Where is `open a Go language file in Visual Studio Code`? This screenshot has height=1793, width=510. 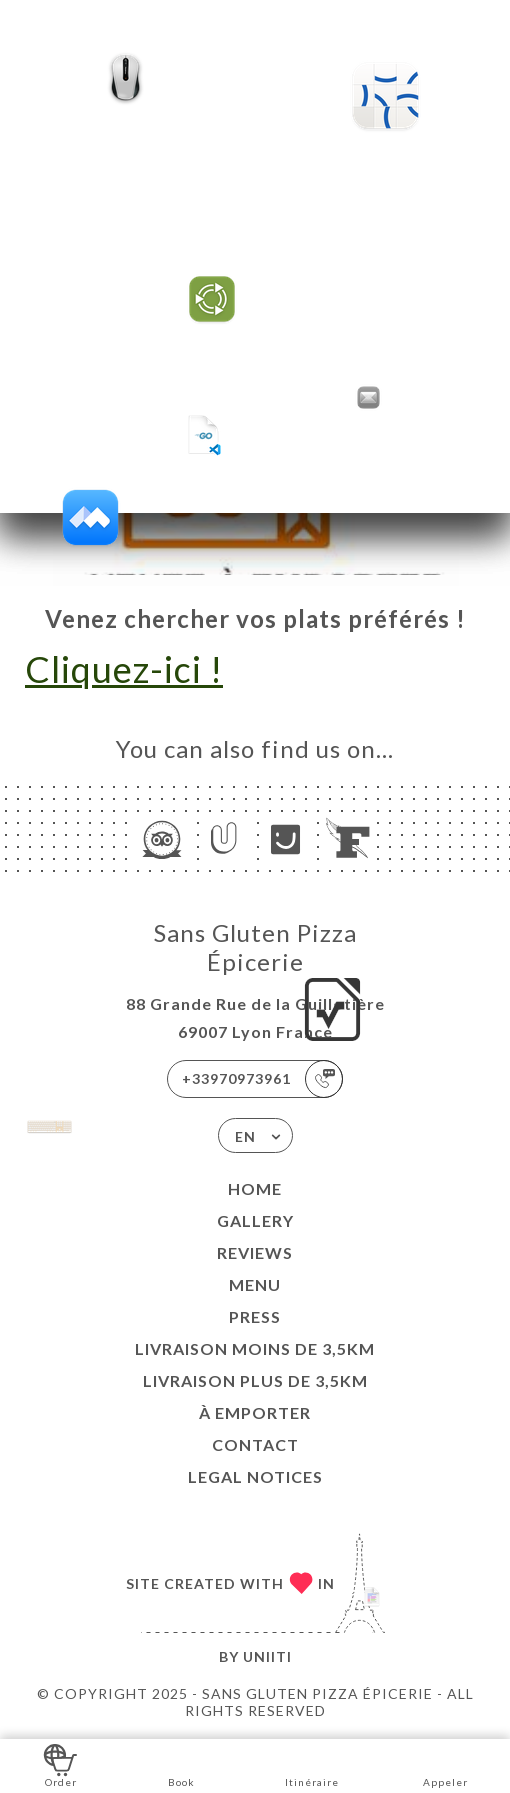
open a Go language file in Visual Studio Code is located at coordinates (203, 435).